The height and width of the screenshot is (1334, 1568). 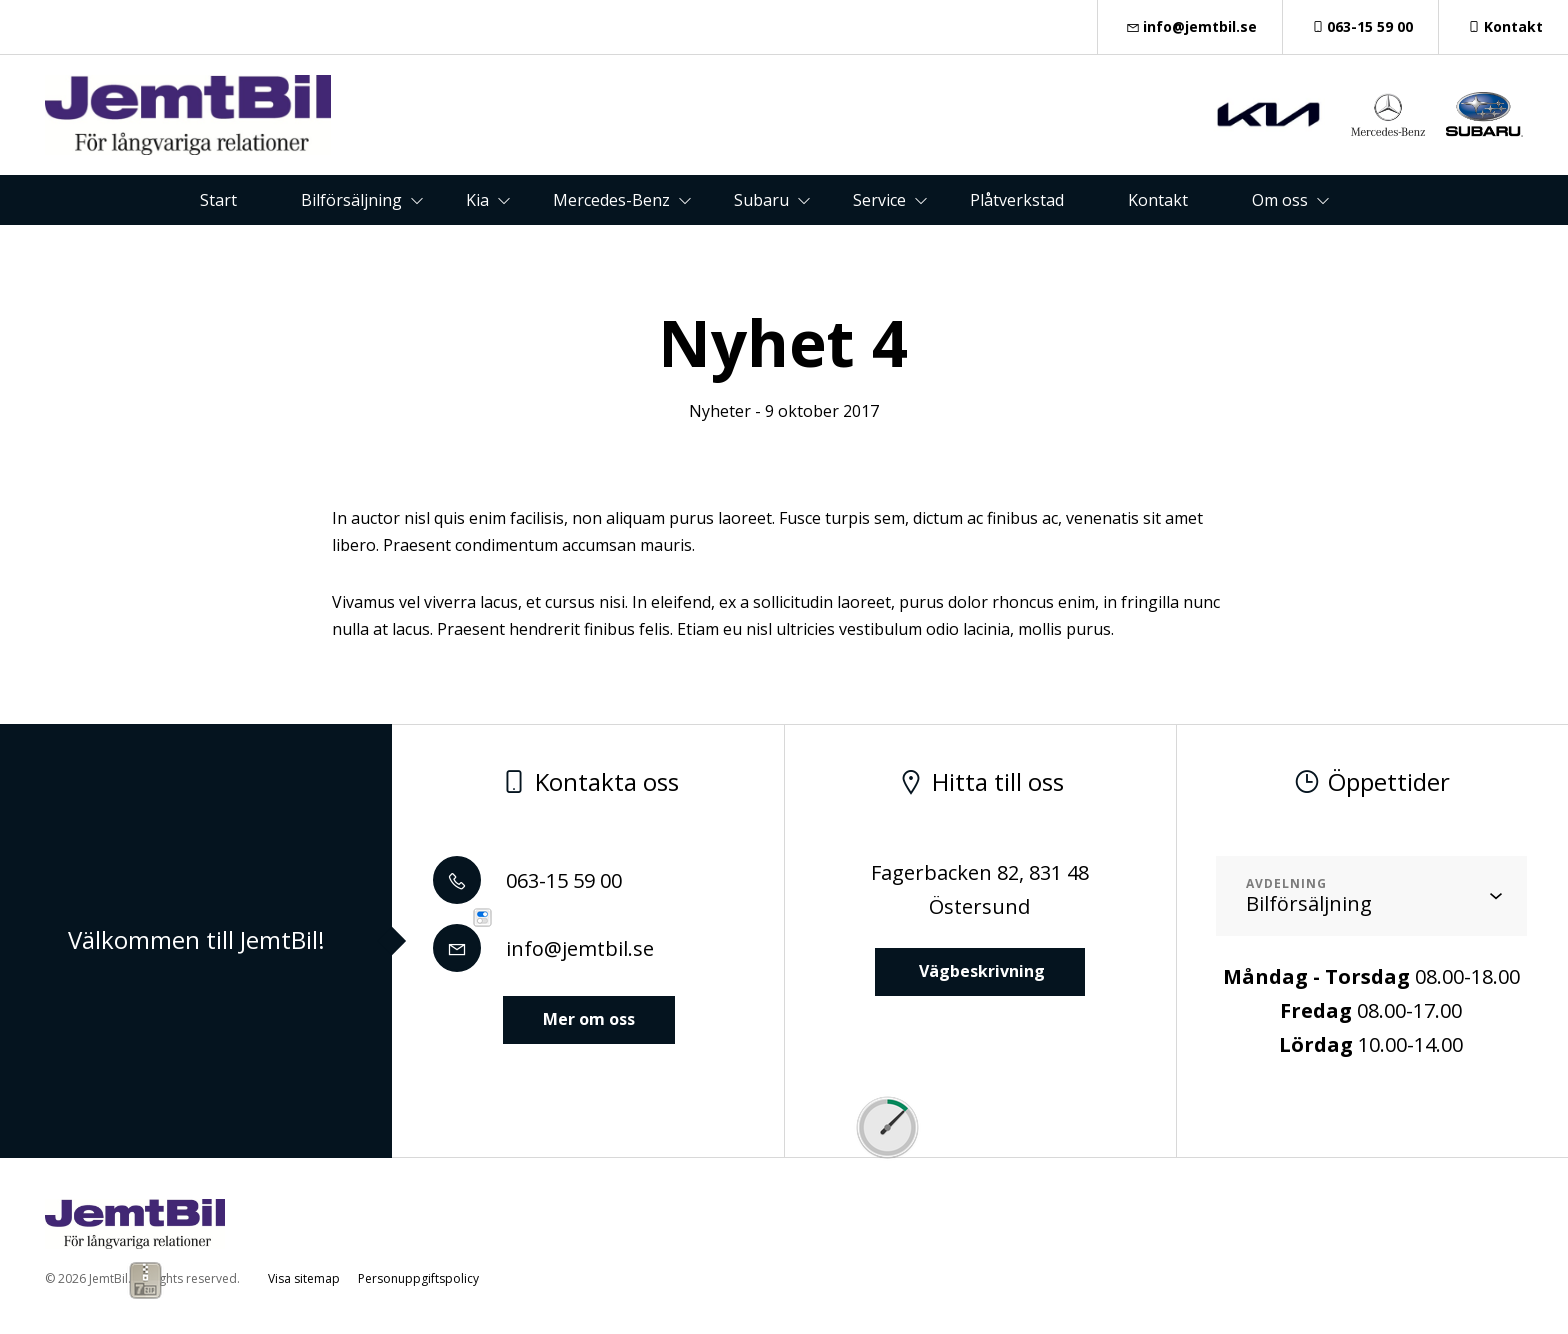 What do you see at coordinates (887, 1127) in the screenshot?
I see `open sysprof system profiler` at bounding box center [887, 1127].